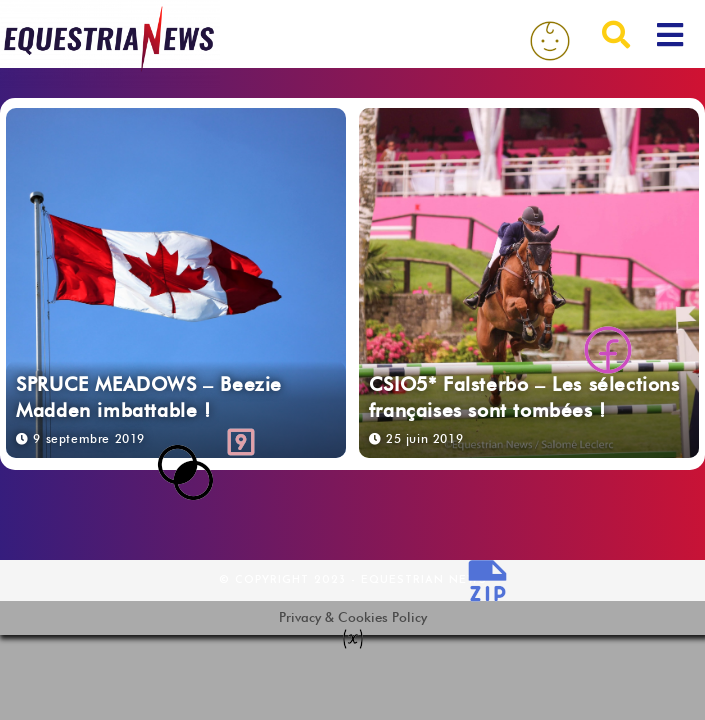 This screenshot has height=720, width=705. What do you see at coordinates (487, 582) in the screenshot?
I see `open or view a compressed zip file` at bounding box center [487, 582].